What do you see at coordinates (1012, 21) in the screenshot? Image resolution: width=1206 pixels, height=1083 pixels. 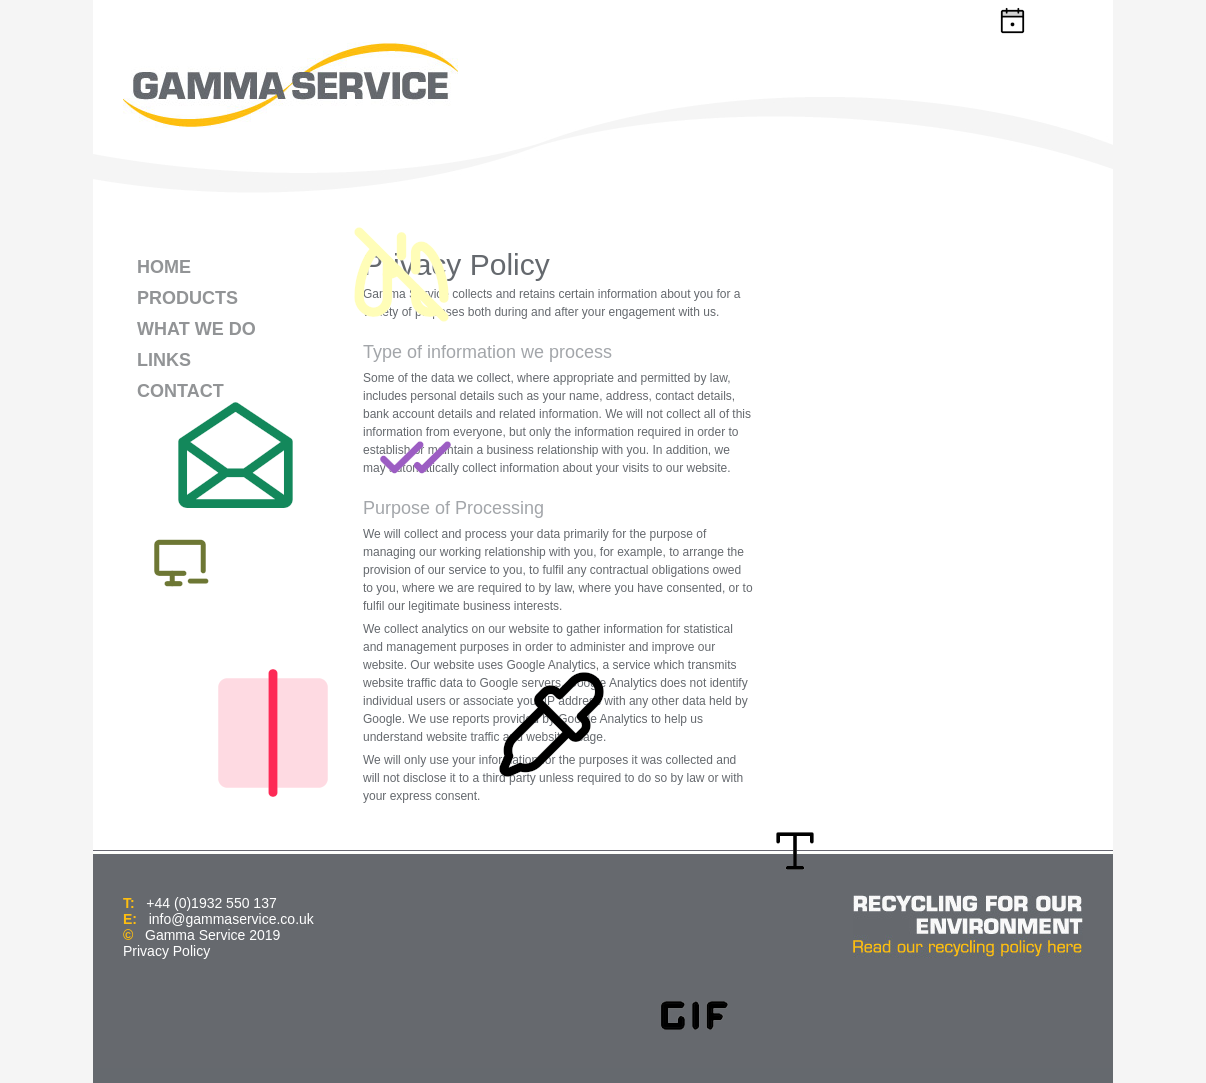 I see `calendar event or reminder indicator` at bounding box center [1012, 21].